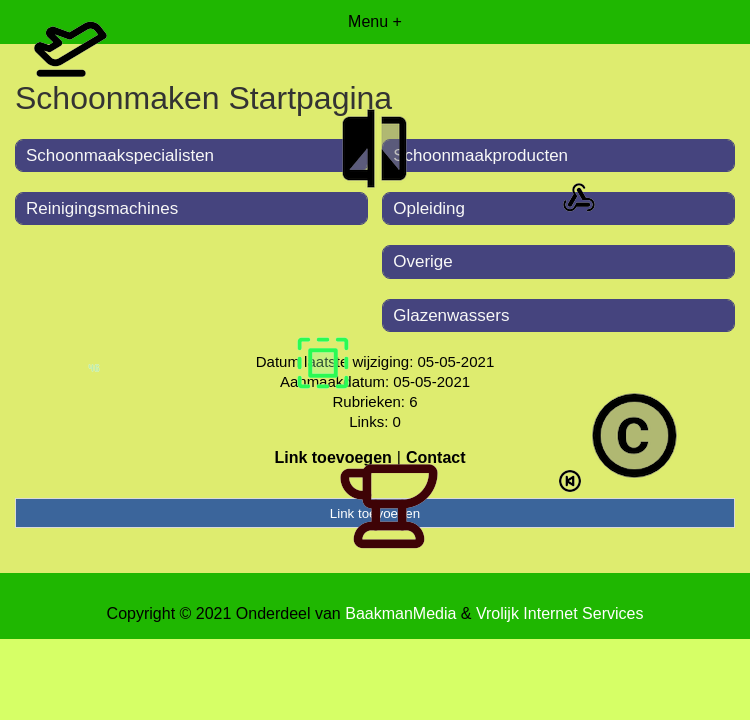 The image size is (750, 720). I want to click on compare two images side by side, so click(374, 148).